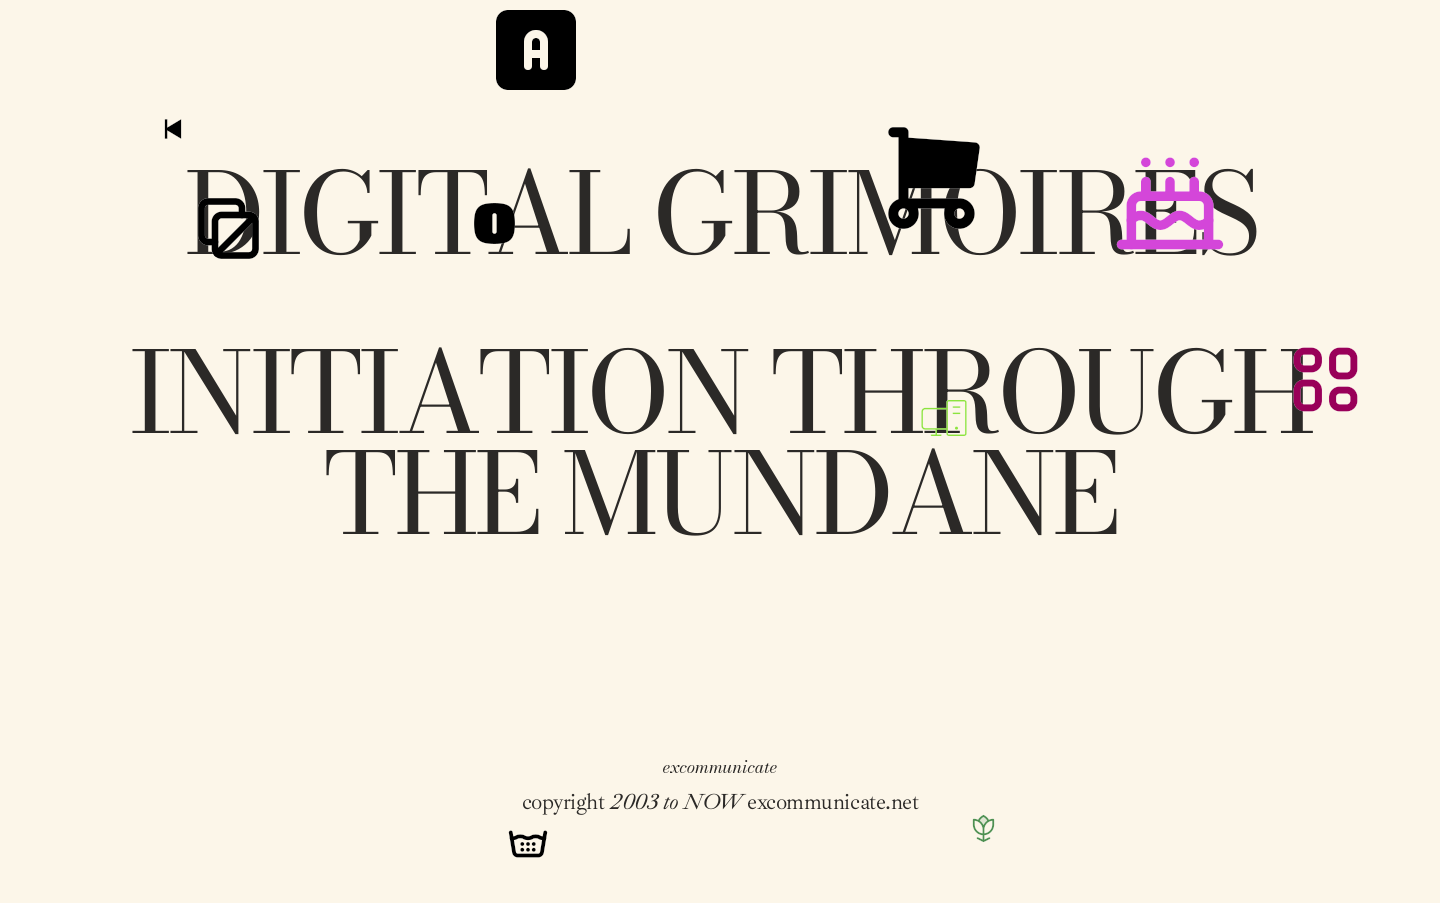 This screenshot has height=903, width=1440. I want to click on select text formatting option A, so click(536, 50).